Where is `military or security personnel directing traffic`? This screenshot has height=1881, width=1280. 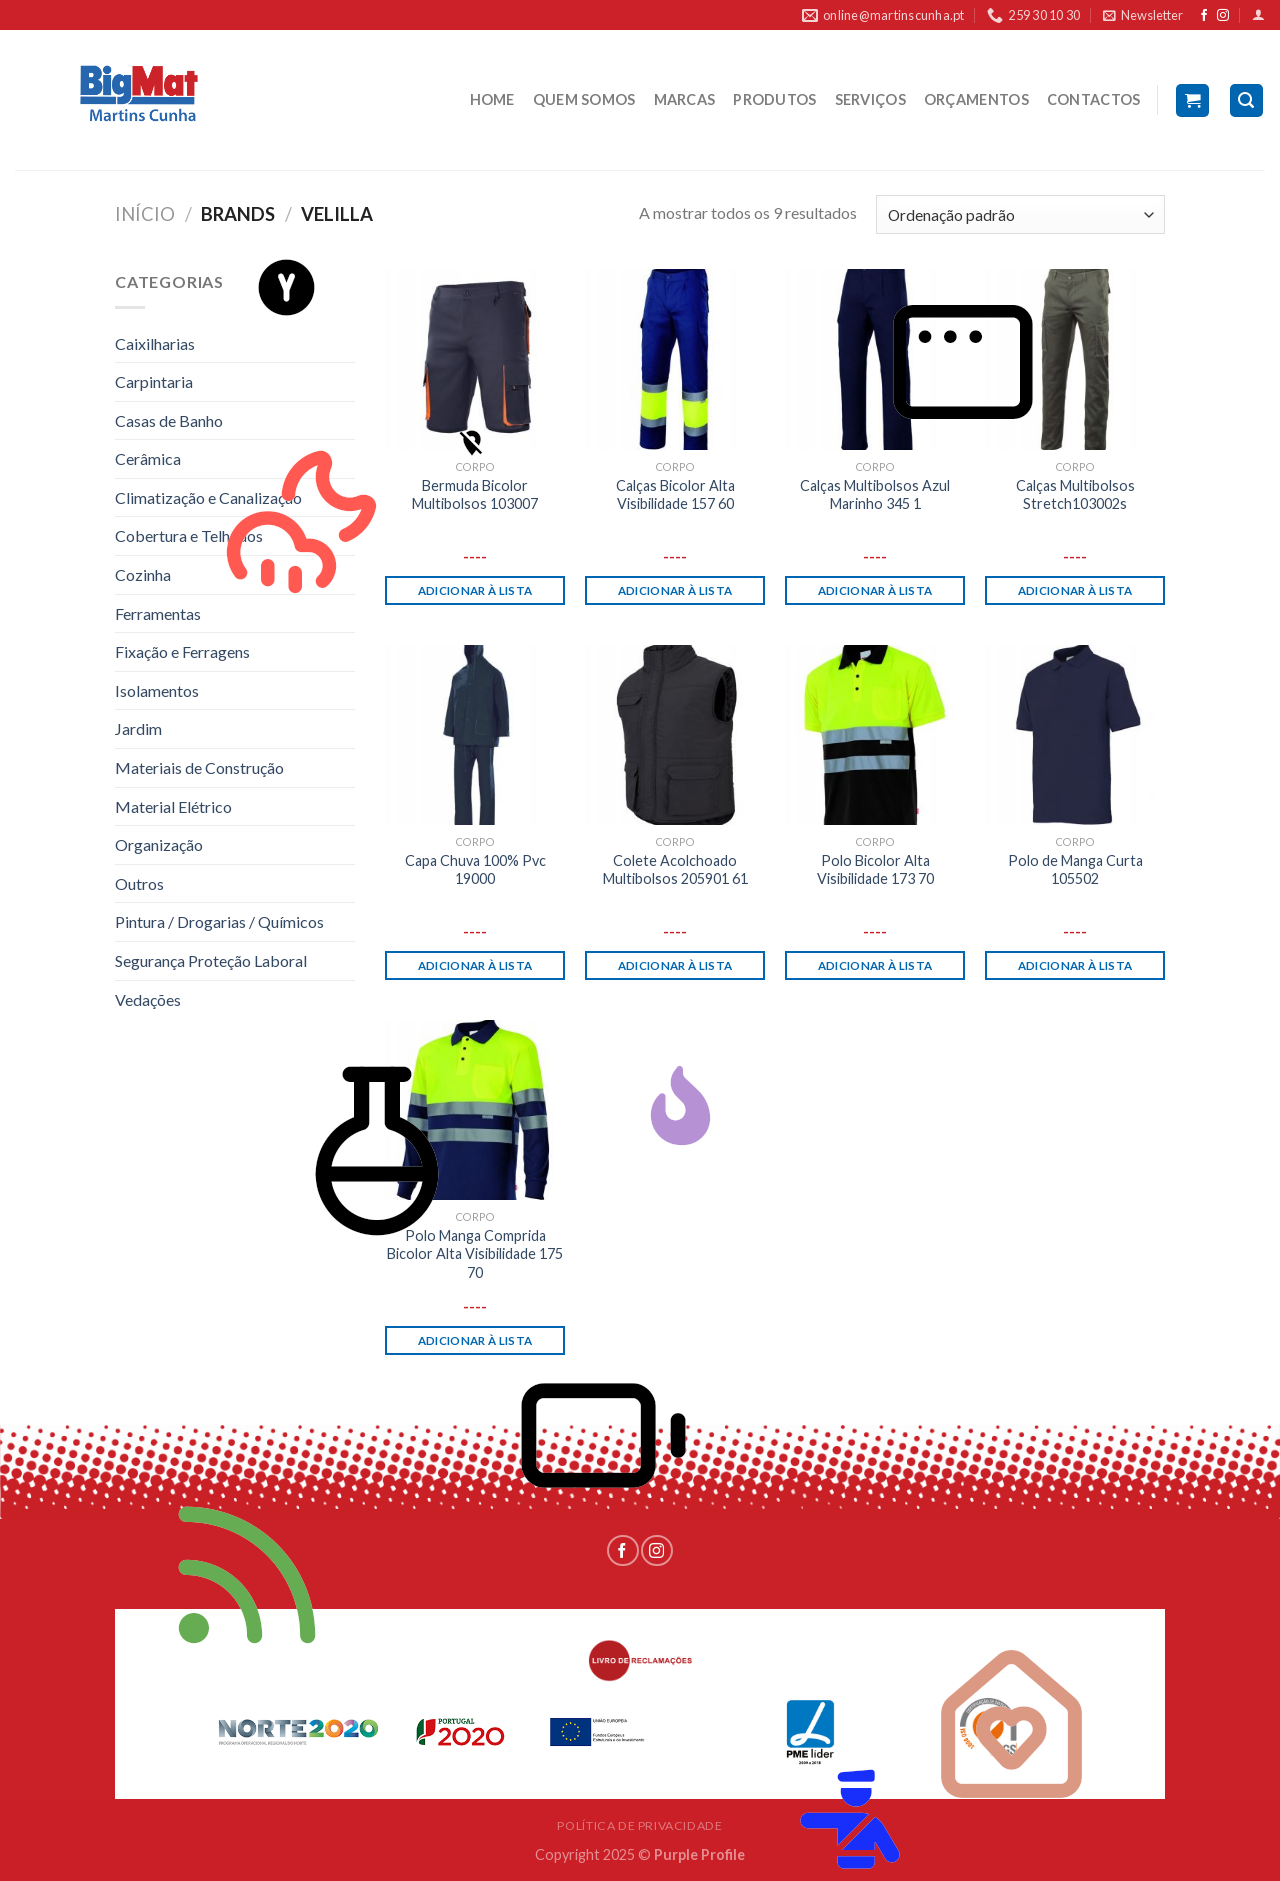 military or security personnel directing traffic is located at coordinates (850, 1819).